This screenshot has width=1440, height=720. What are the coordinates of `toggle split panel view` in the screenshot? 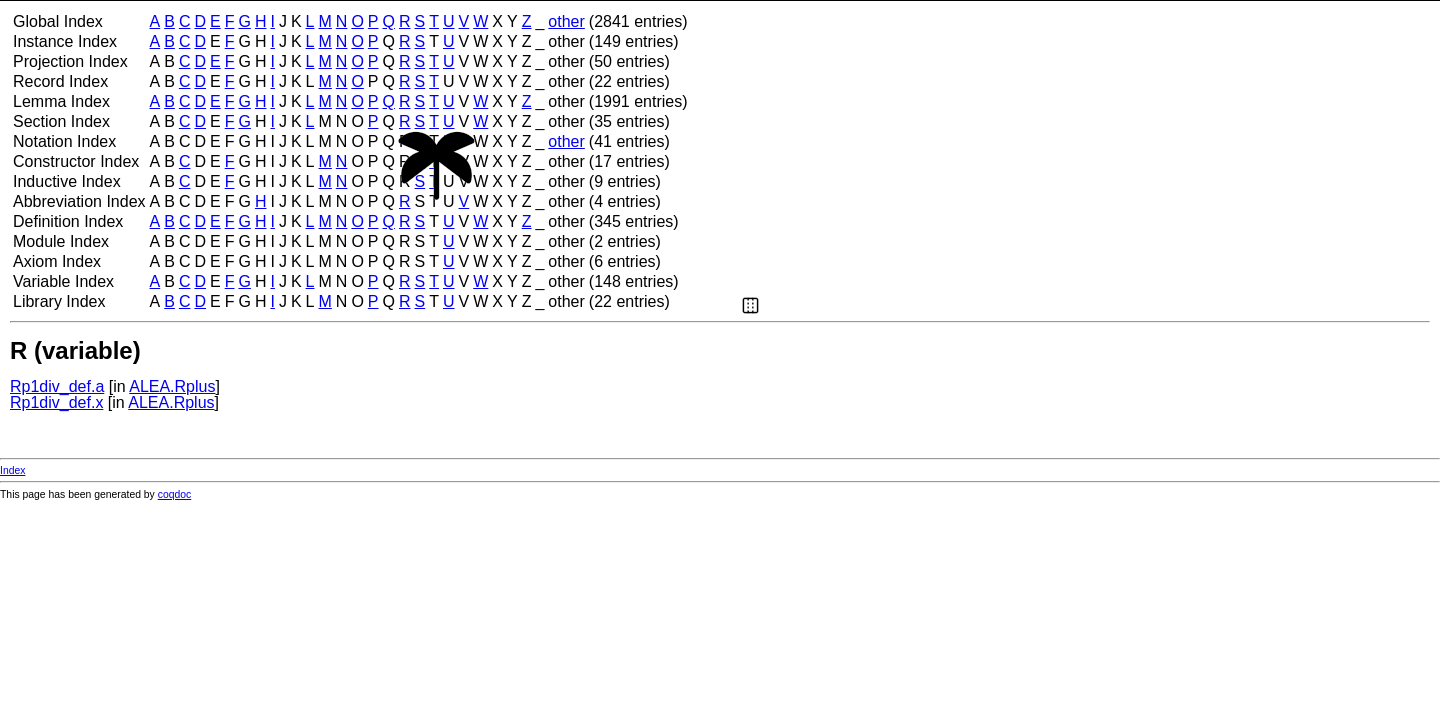 It's located at (750, 305).